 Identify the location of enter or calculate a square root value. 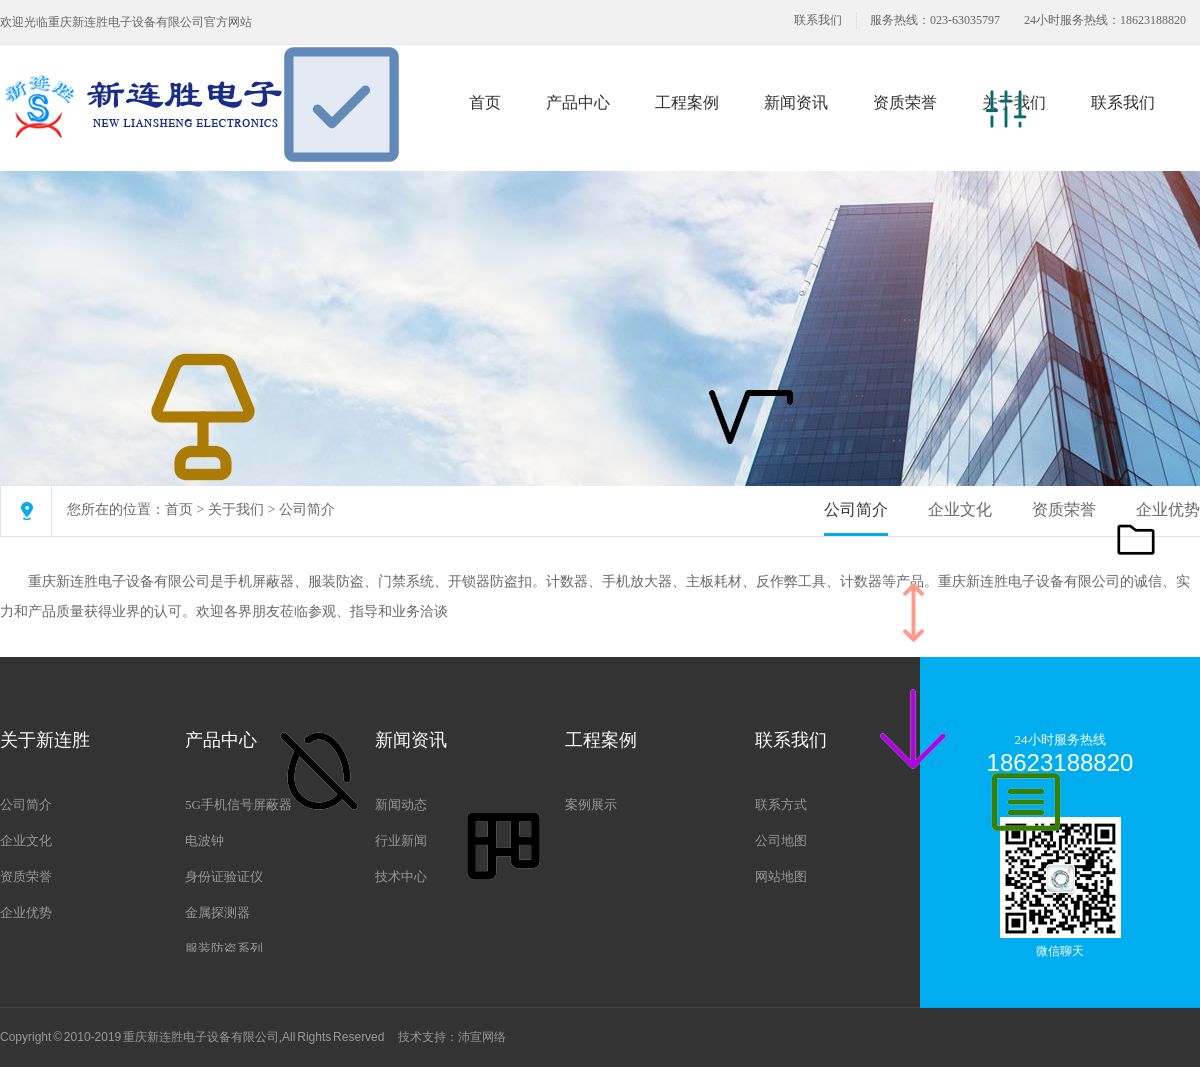
(748, 411).